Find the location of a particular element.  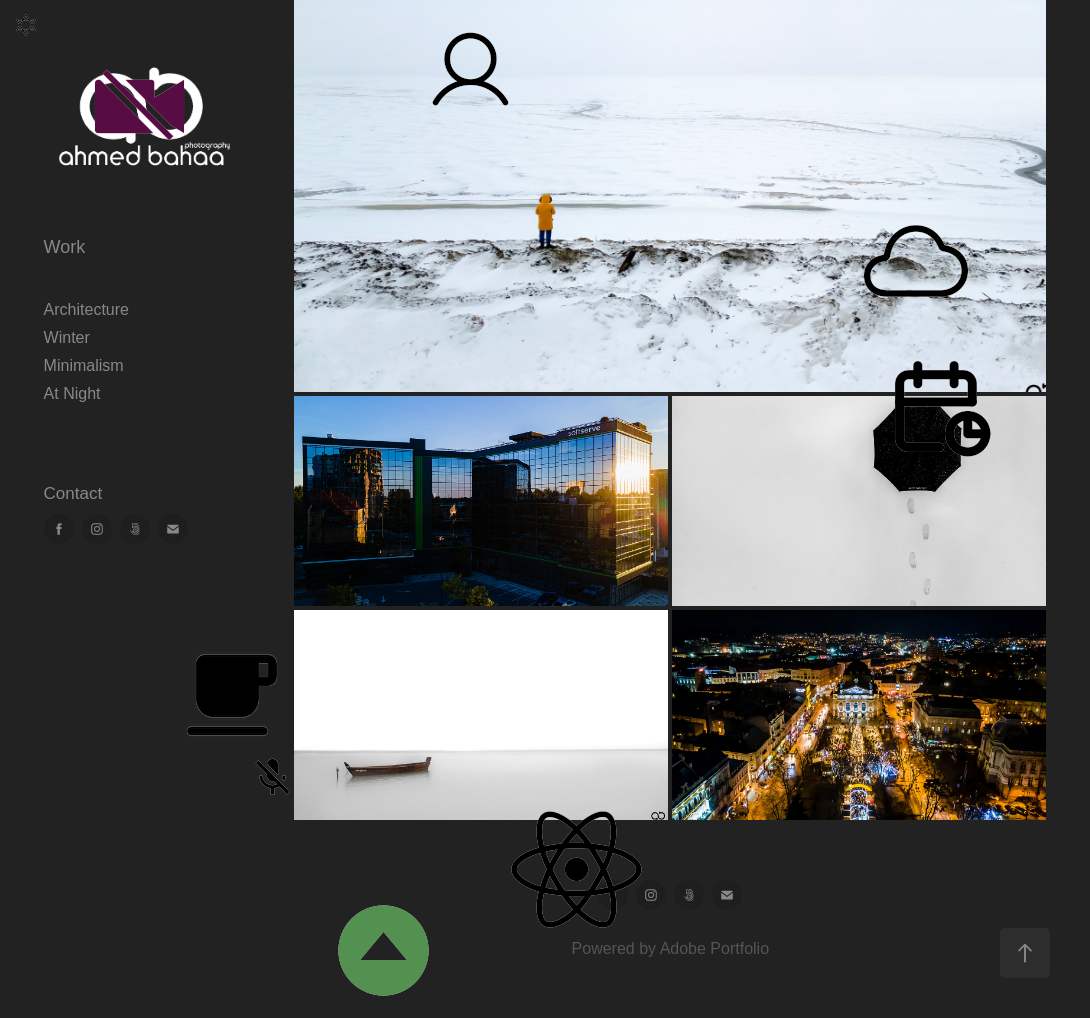

mute your microphone is located at coordinates (272, 777).